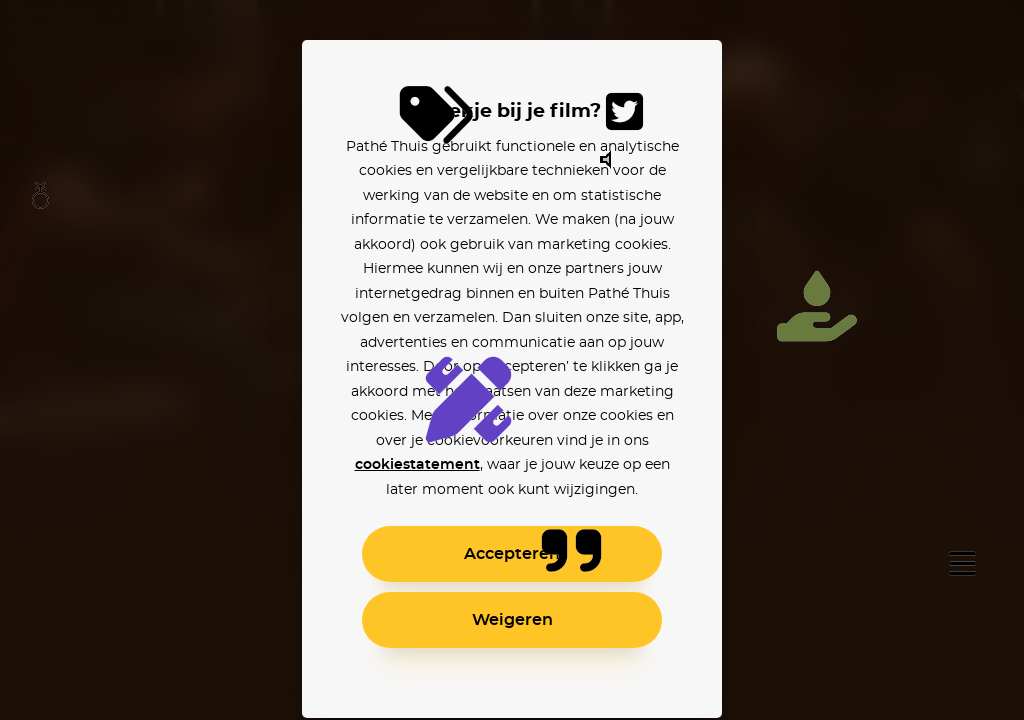 The image size is (1024, 720). Describe the element at coordinates (571, 550) in the screenshot. I see `insert a blockquote or citation` at that location.